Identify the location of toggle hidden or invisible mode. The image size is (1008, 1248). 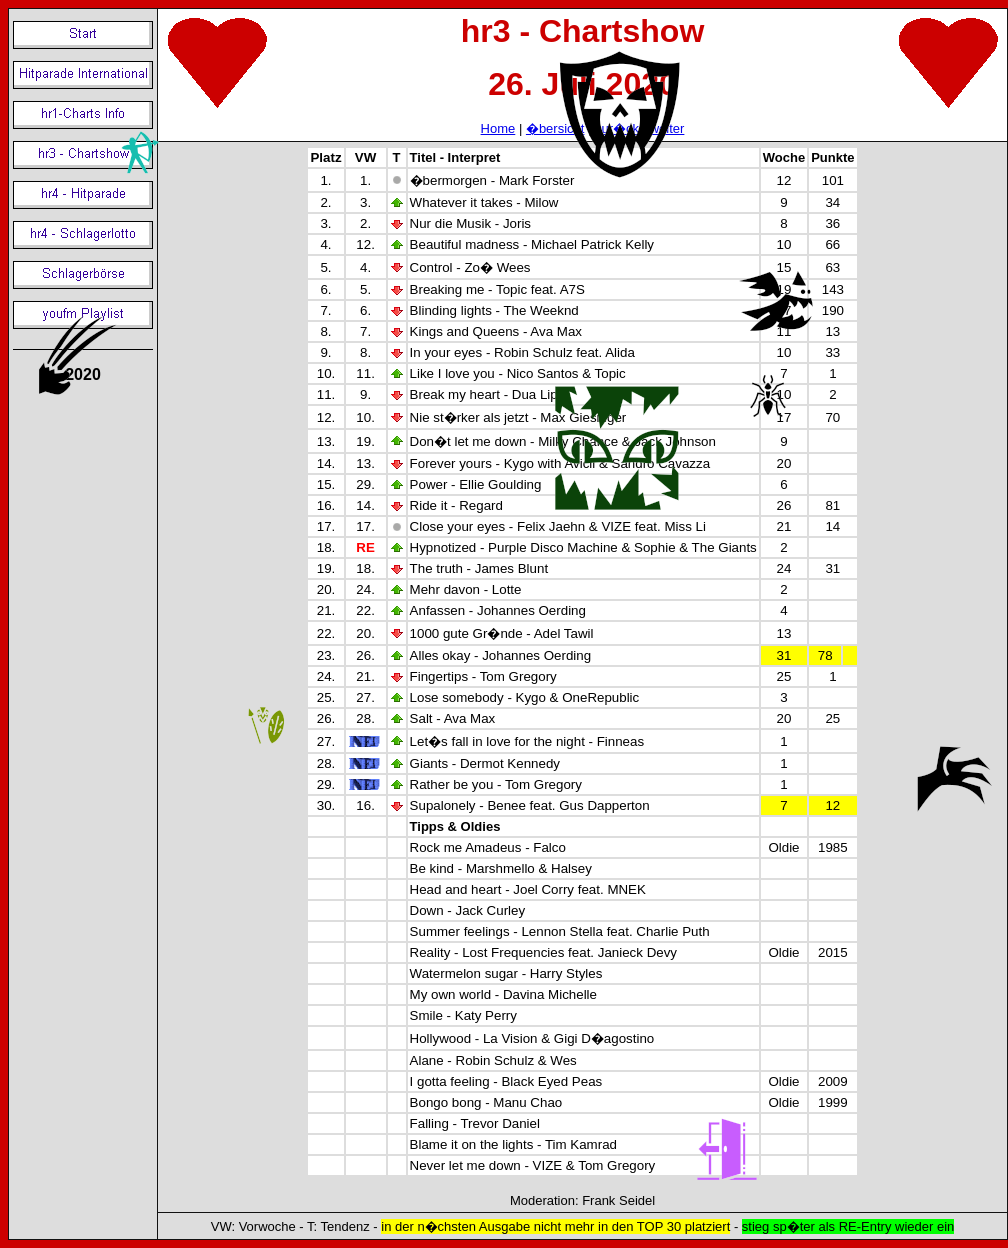
(617, 448).